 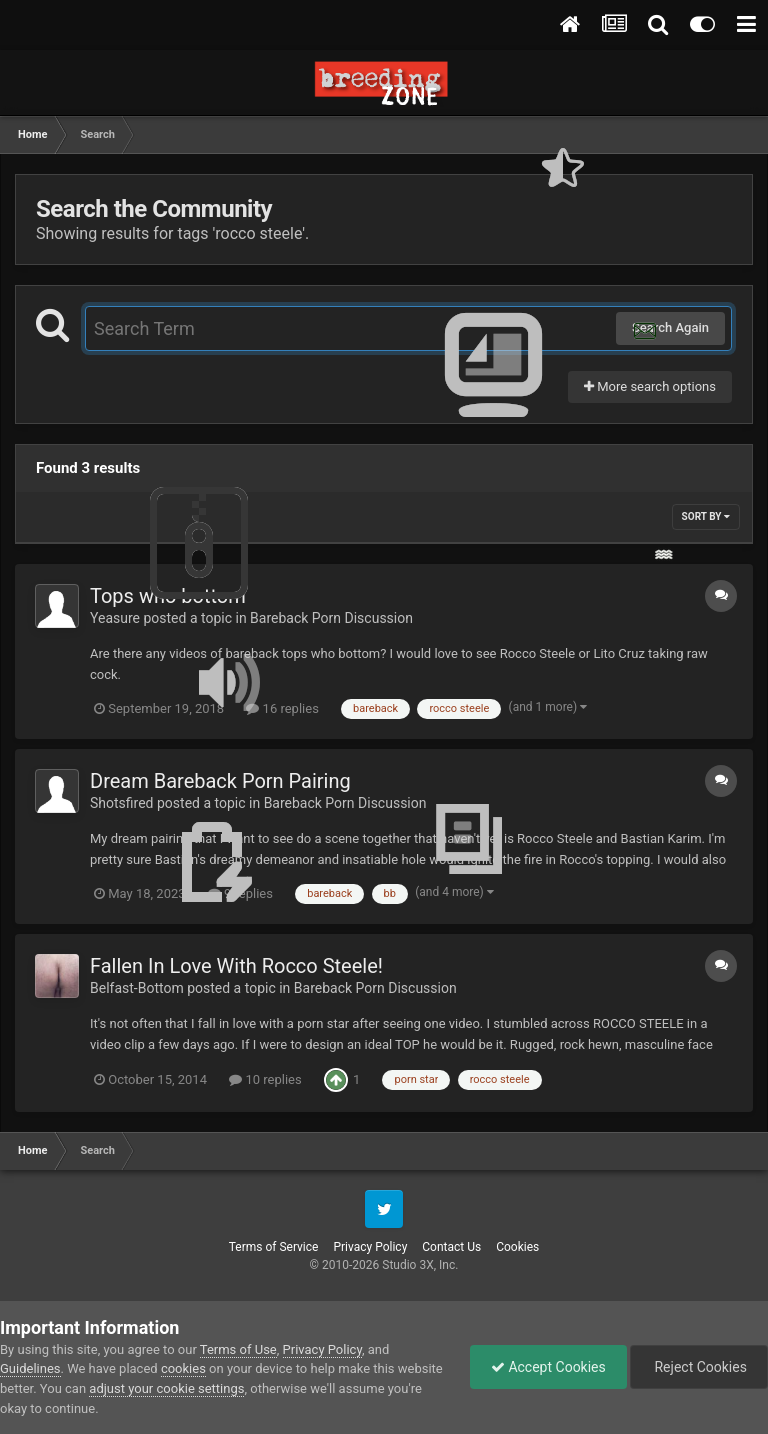 What do you see at coordinates (493, 361) in the screenshot?
I see `change your desktop wallpaper` at bounding box center [493, 361].